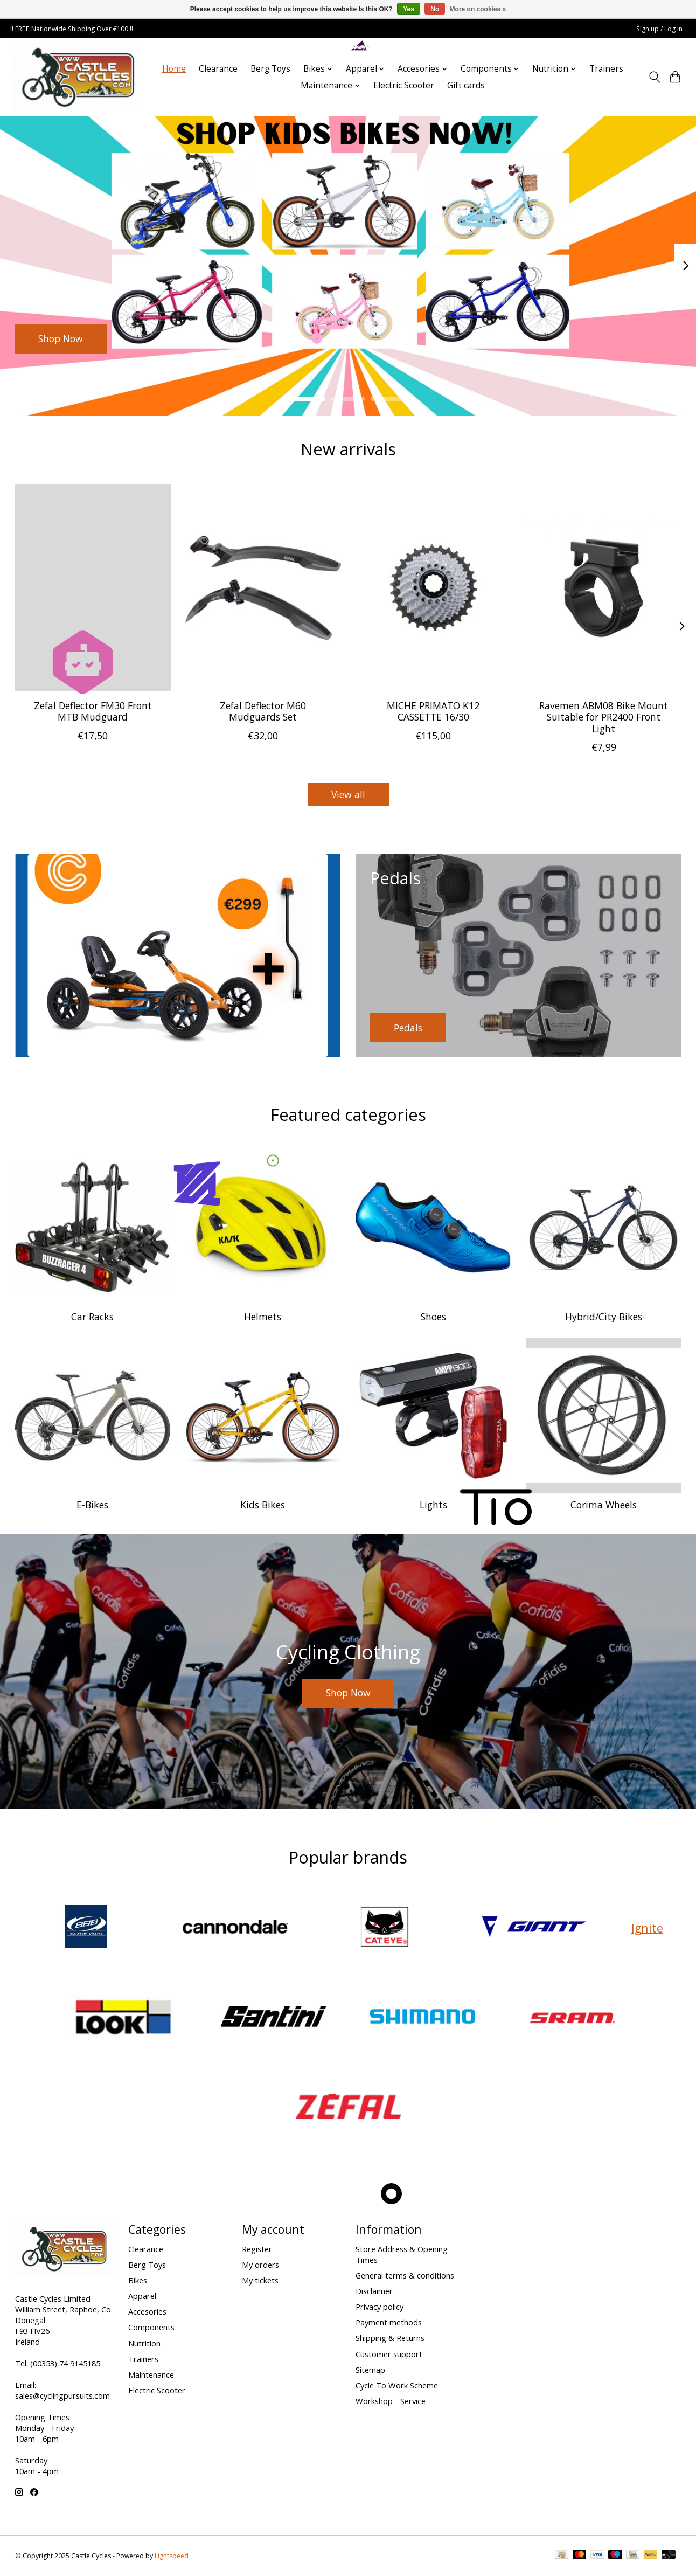  Describe the element at coordinates (197, 1183) in the screenshot. I see `FFmpeg multimedia framework logo` at that location.